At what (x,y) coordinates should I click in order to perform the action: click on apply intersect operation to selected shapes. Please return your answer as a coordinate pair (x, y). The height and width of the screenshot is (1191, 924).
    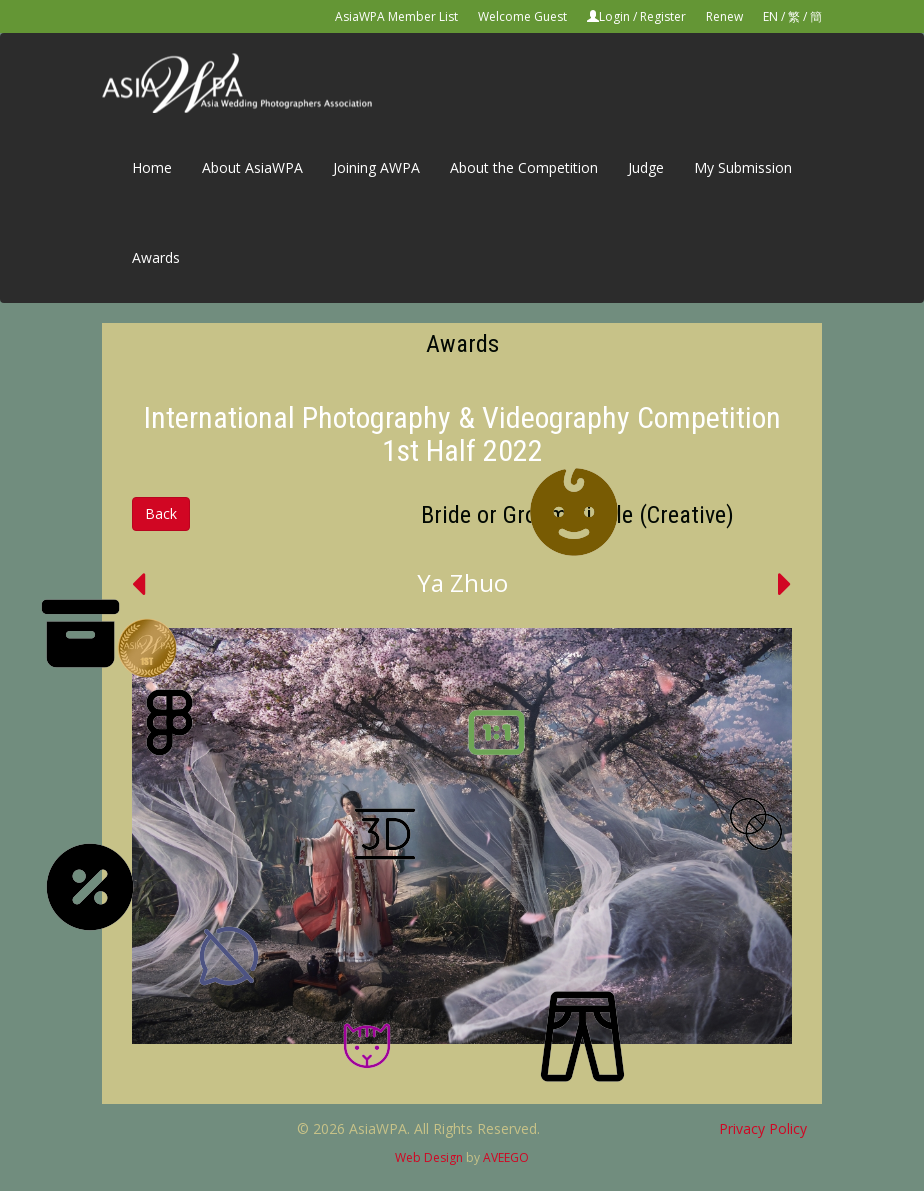
    Looking at the image, I should click on (756, 824).